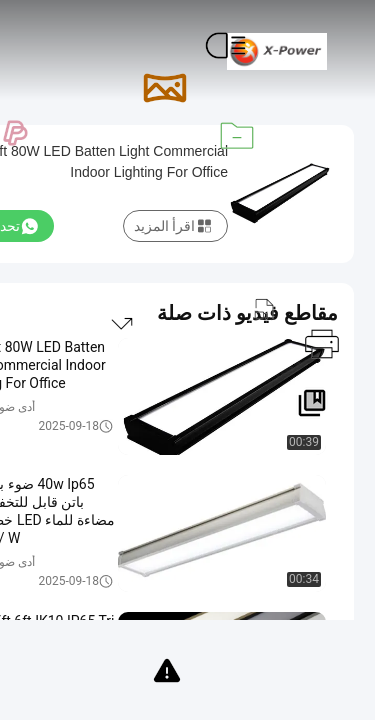  What do you see at coordinates (237, 135) in the screenshot?
I see `remove a folder` at bounding box center [237, 135].